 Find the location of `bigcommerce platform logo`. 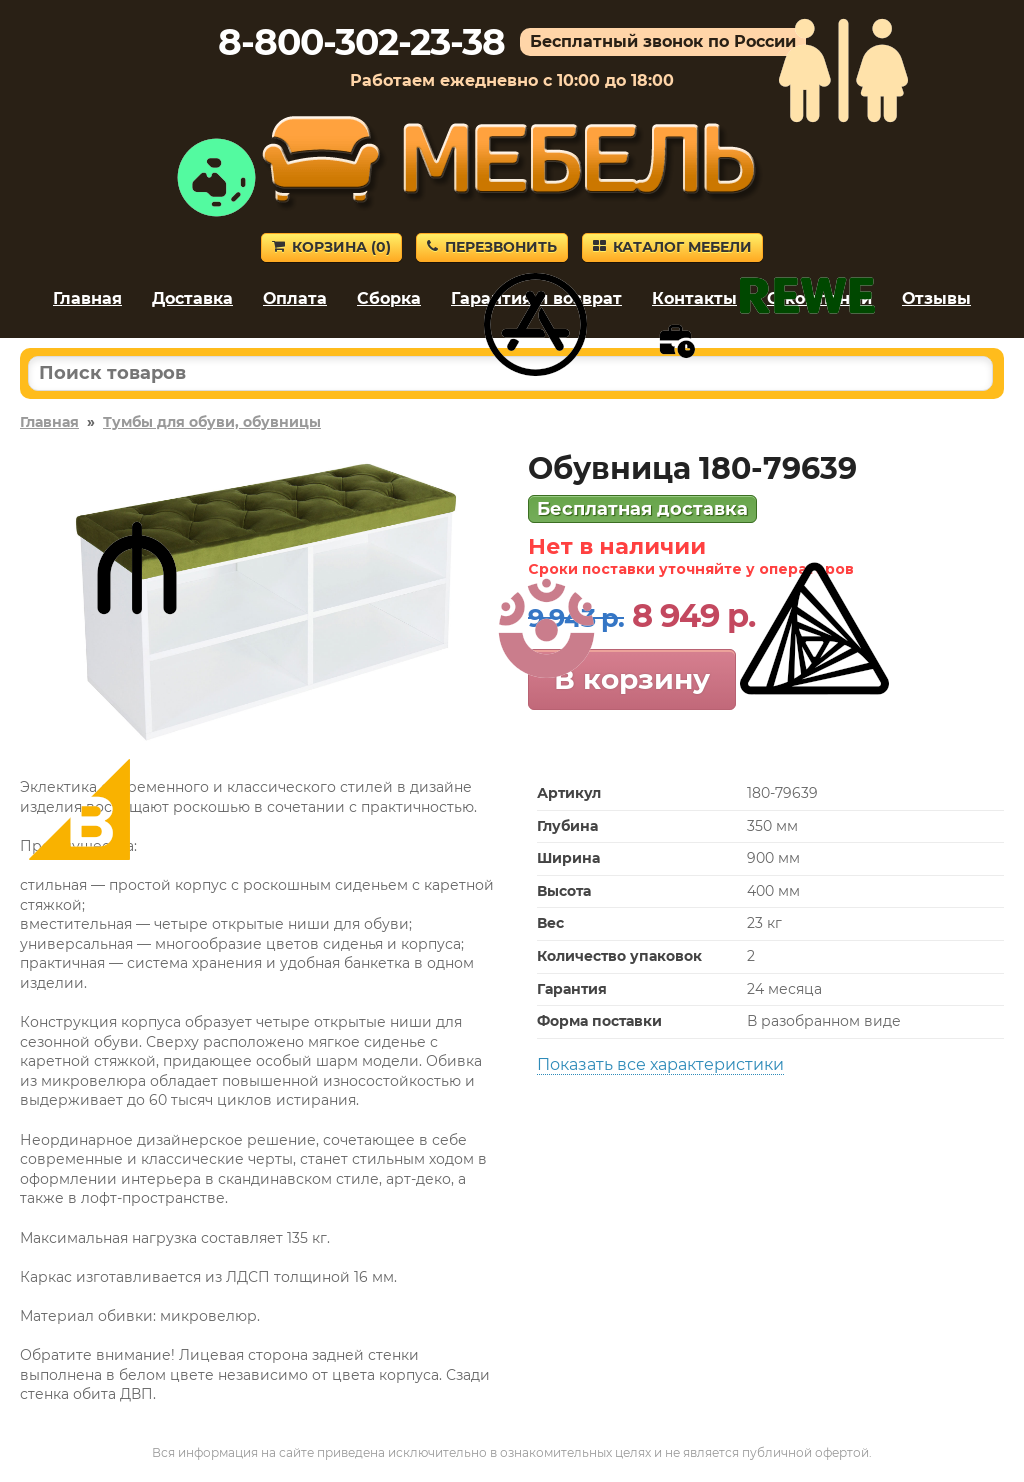

bigcommerce platform logo is located at coordinates (79, 809).